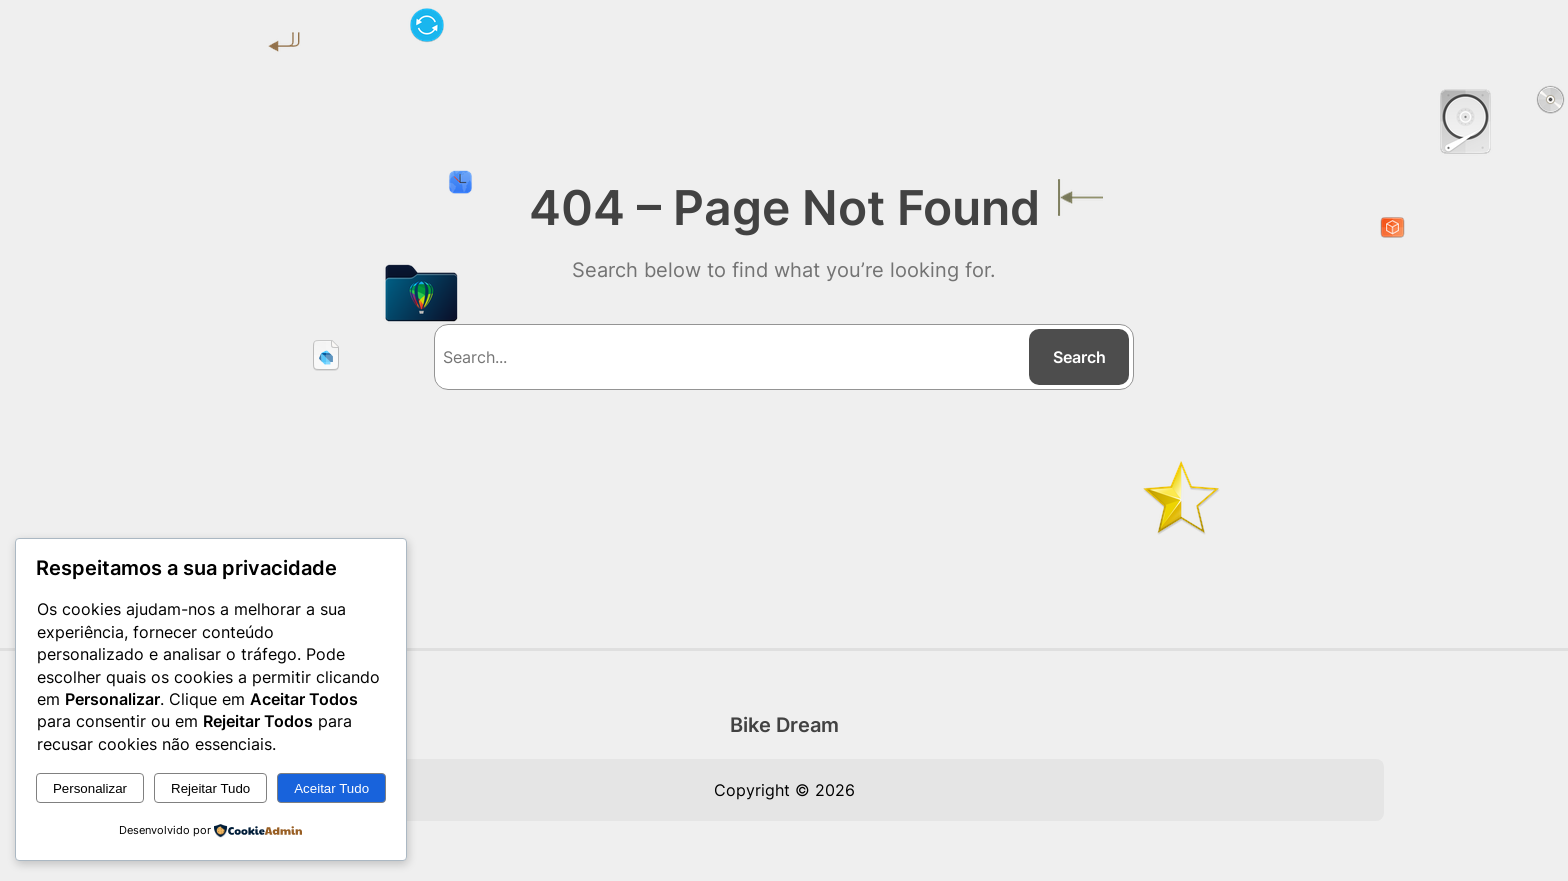 The width and height of the screenshot is (1568, 881). What do you see at coordinates (1181, 500) in the screenshot?
I see `indicates a partial or half rating` at bounding box center [1181, 500].